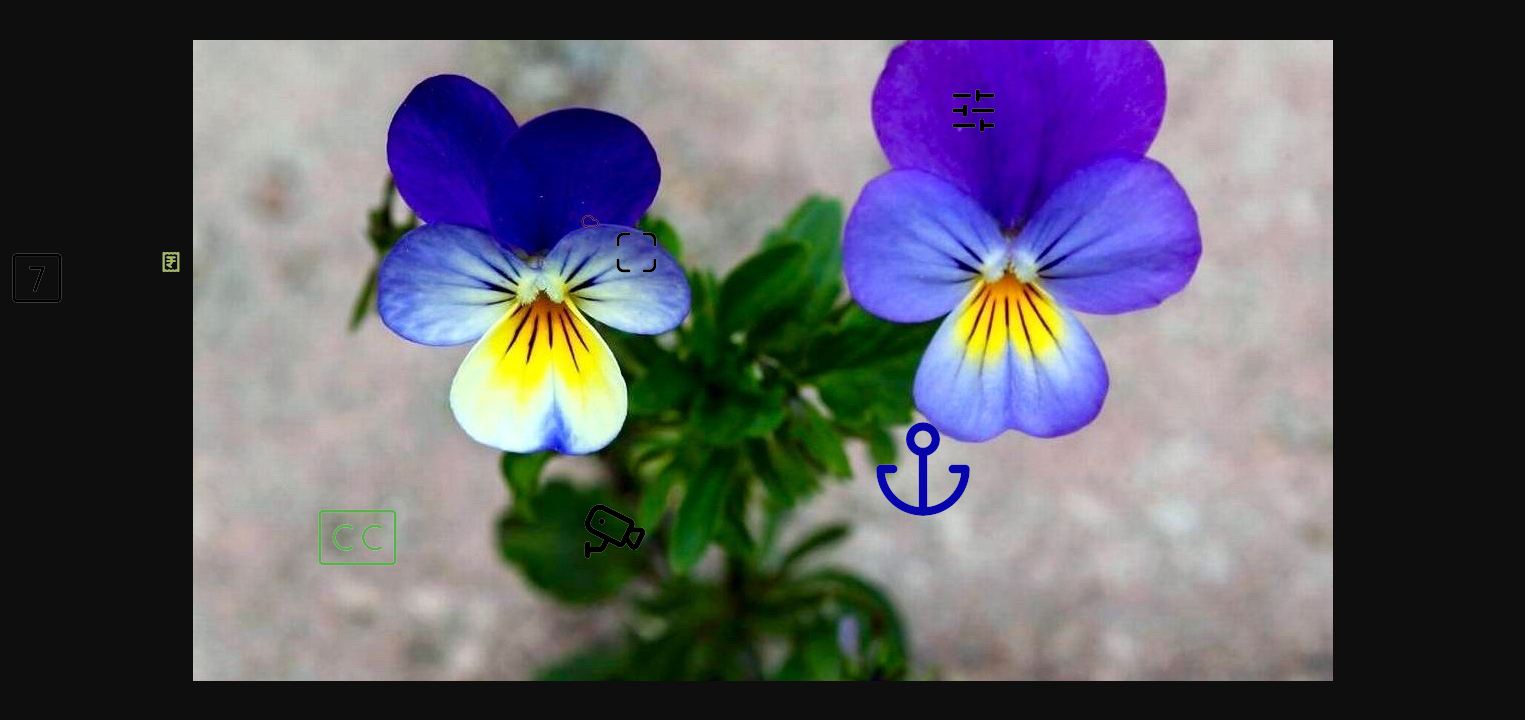 This screenshot has width=1525, height=720. I want to click on scan a QR code or barcode, so click(636, 252).